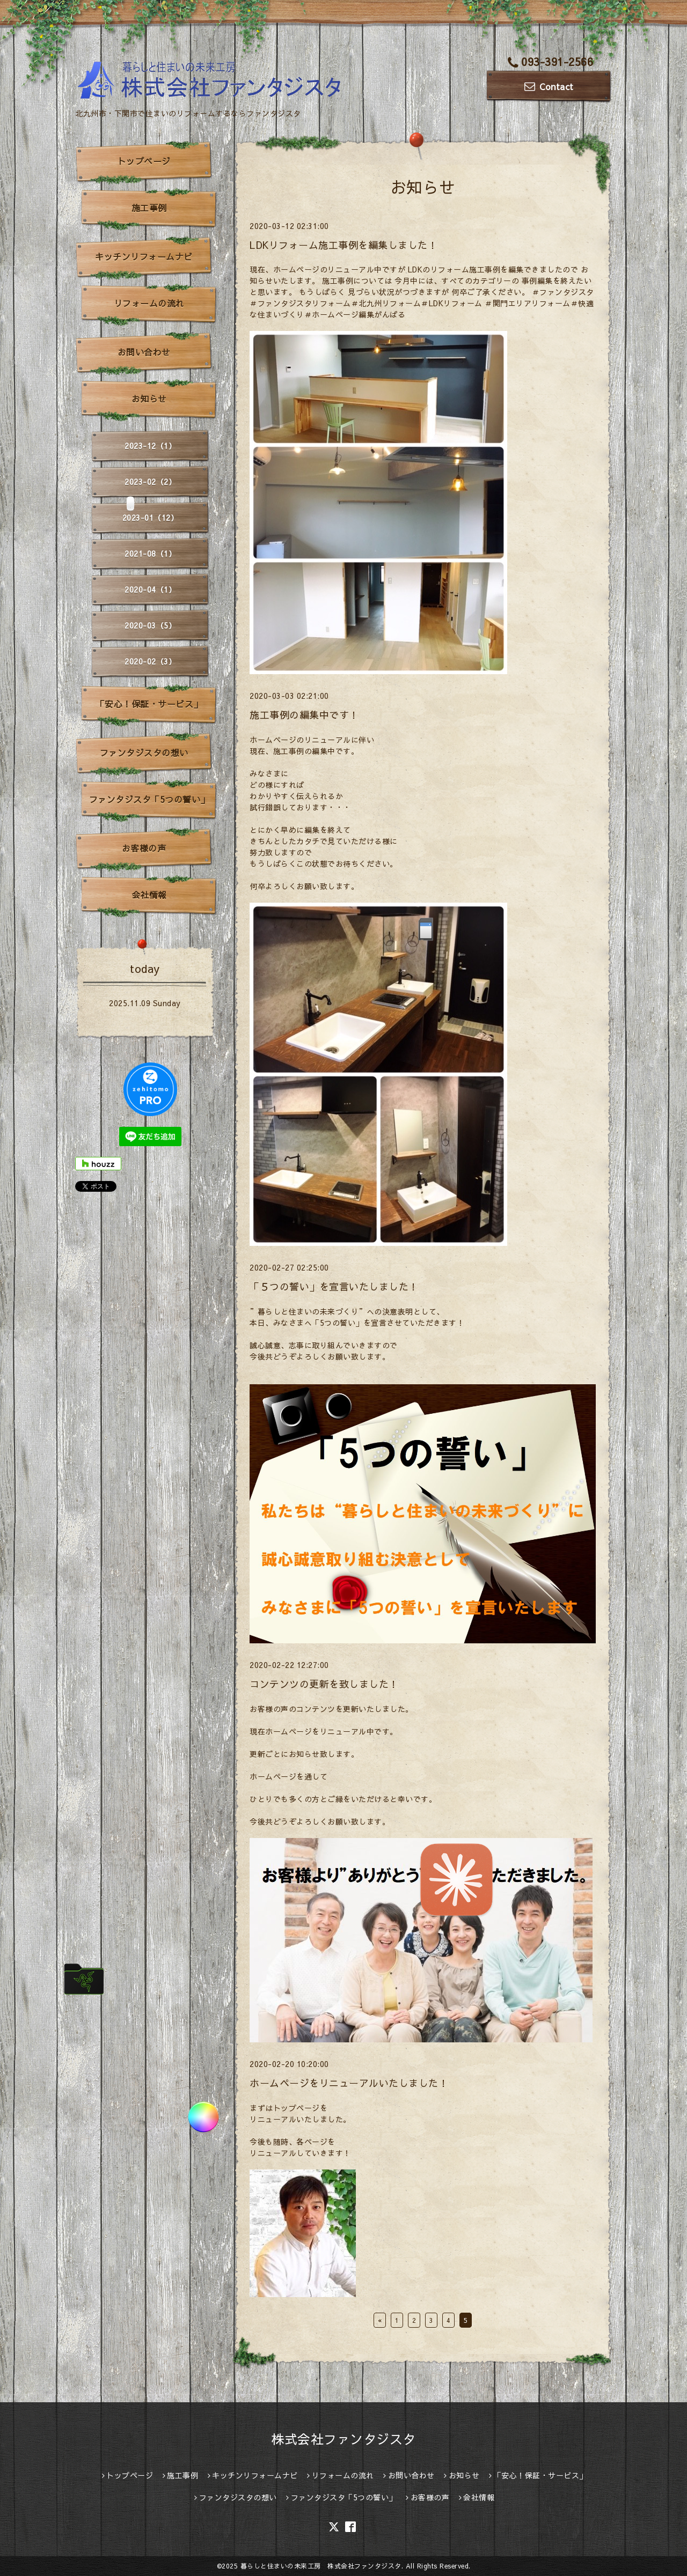 The image size is (687, 2576). What do you see at coordinates (456, 1879) in the screenshot?
I see `open the Claude AI assistant app` at bounding box center [456, 1879].